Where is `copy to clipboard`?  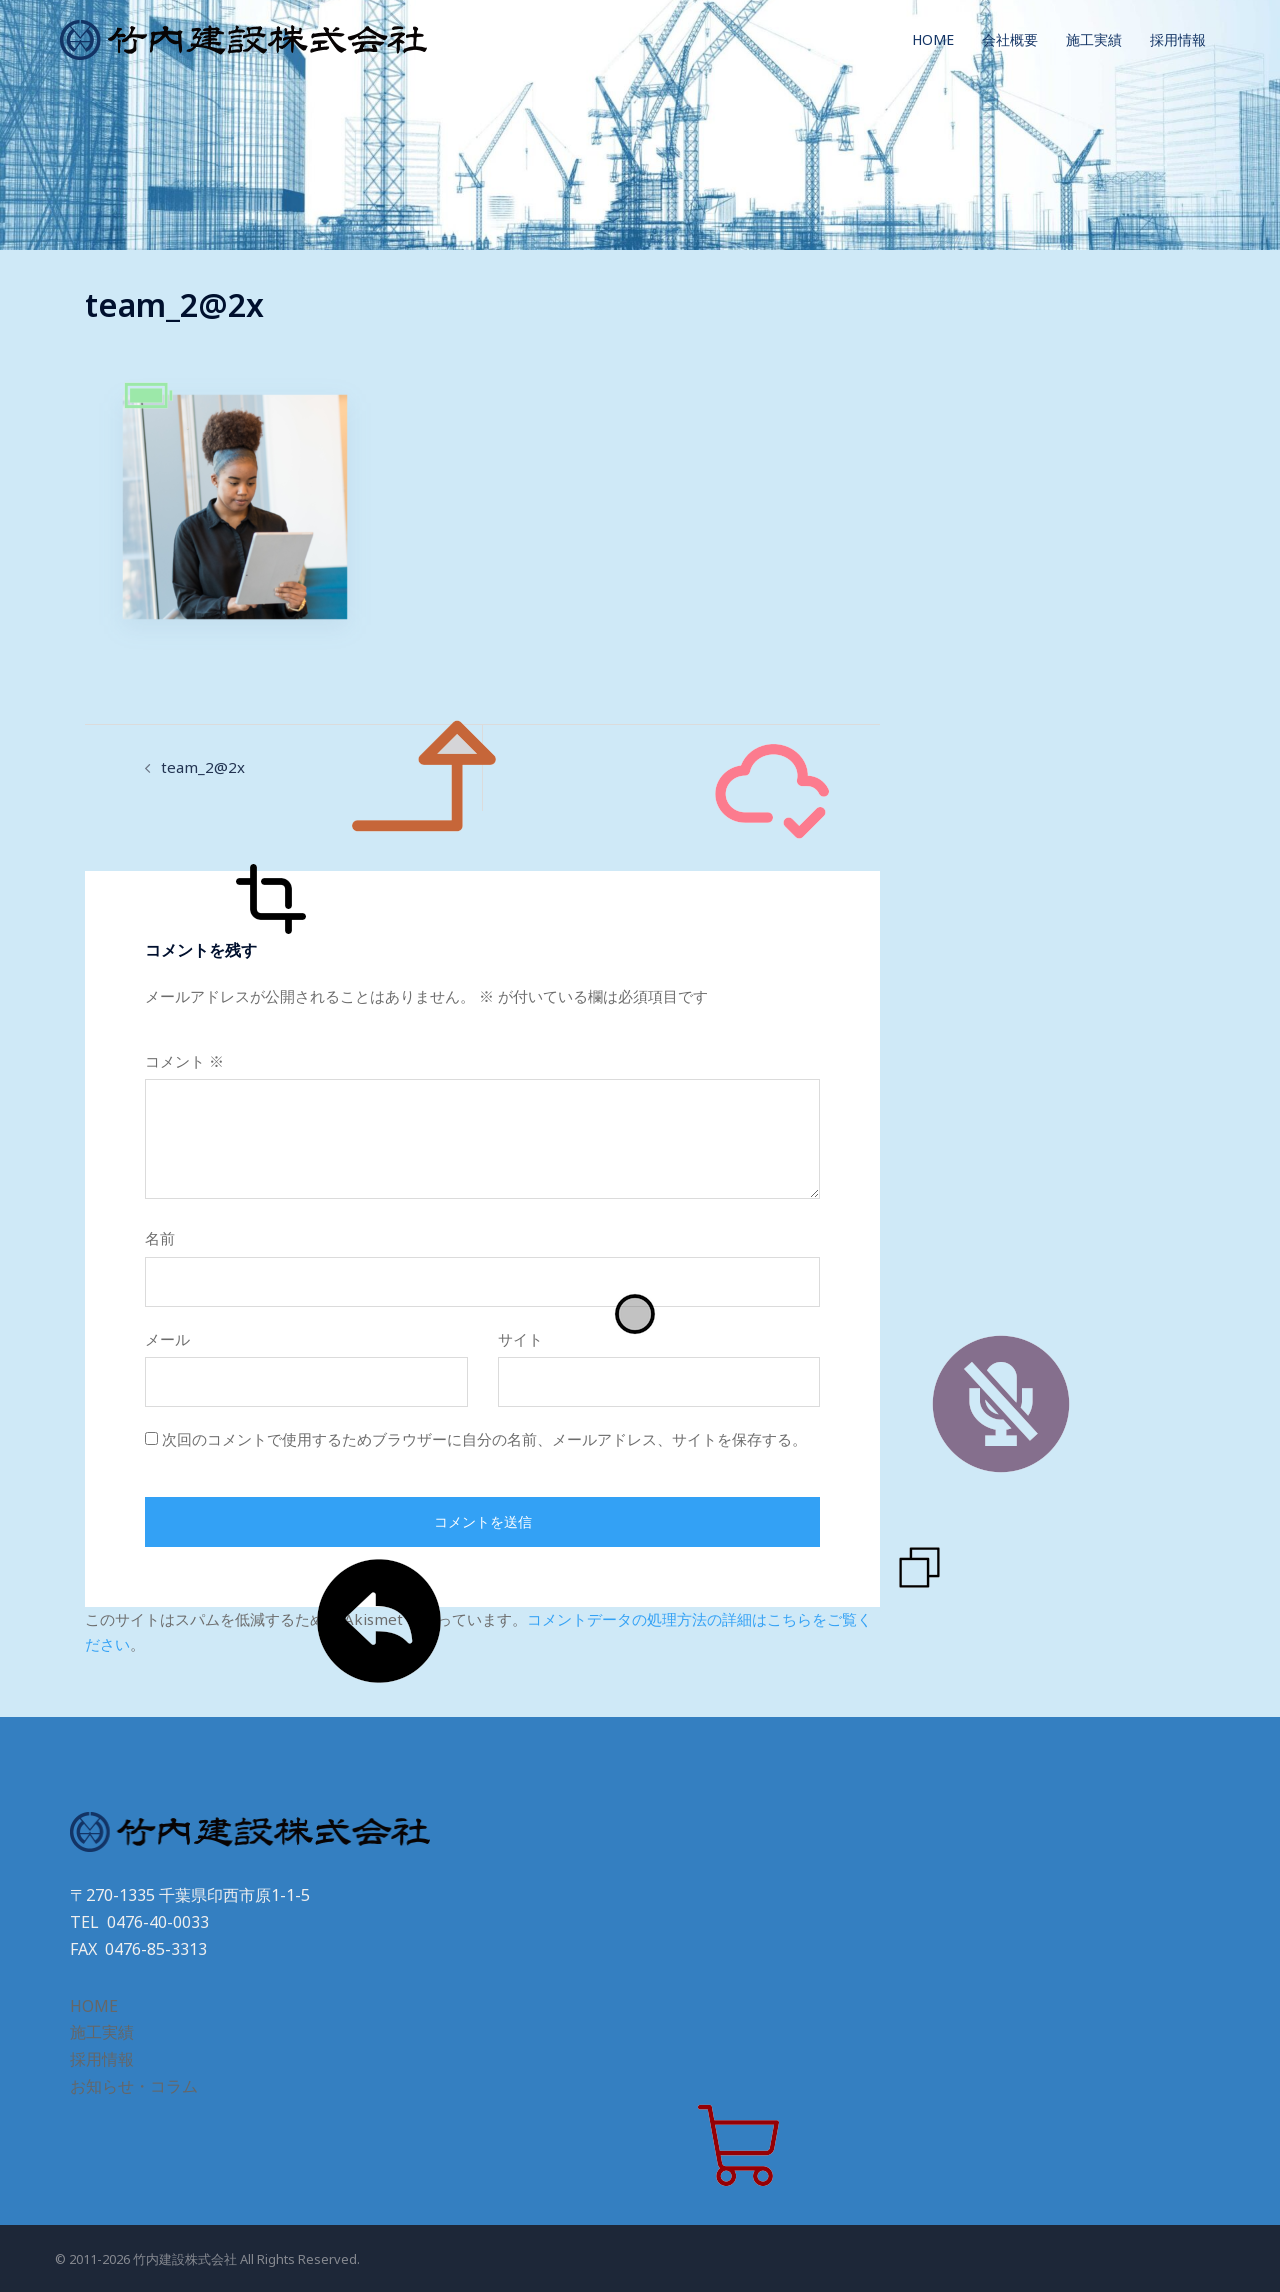
copy to clipboard is located at coordinates (919, 1567).